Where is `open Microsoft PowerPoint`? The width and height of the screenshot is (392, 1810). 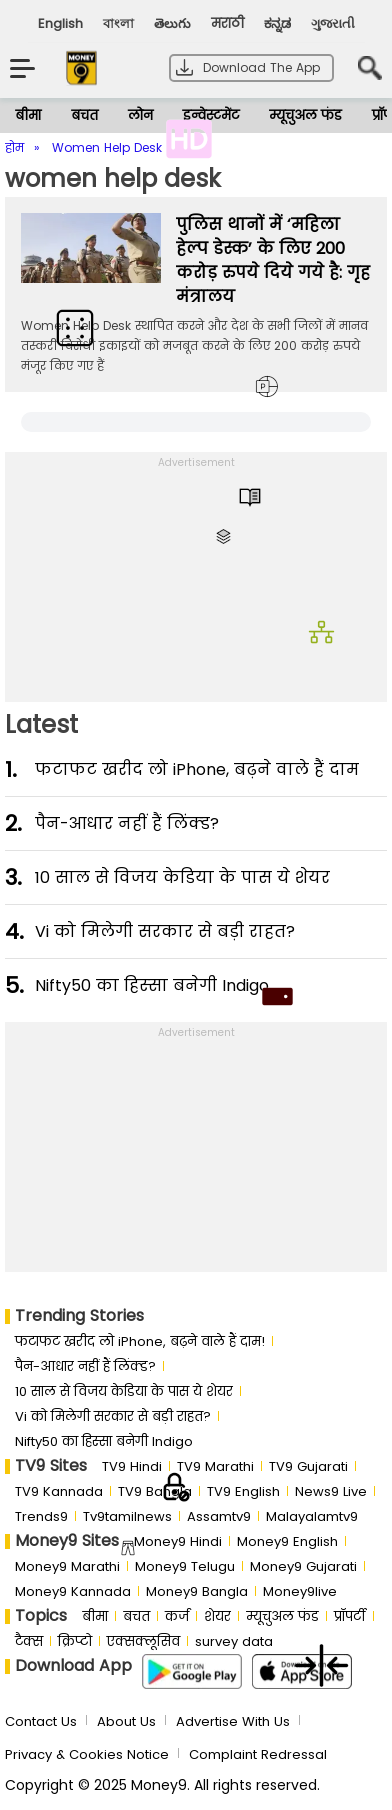 open Microsoft PowerPoint is located at coordinates (266, 386).